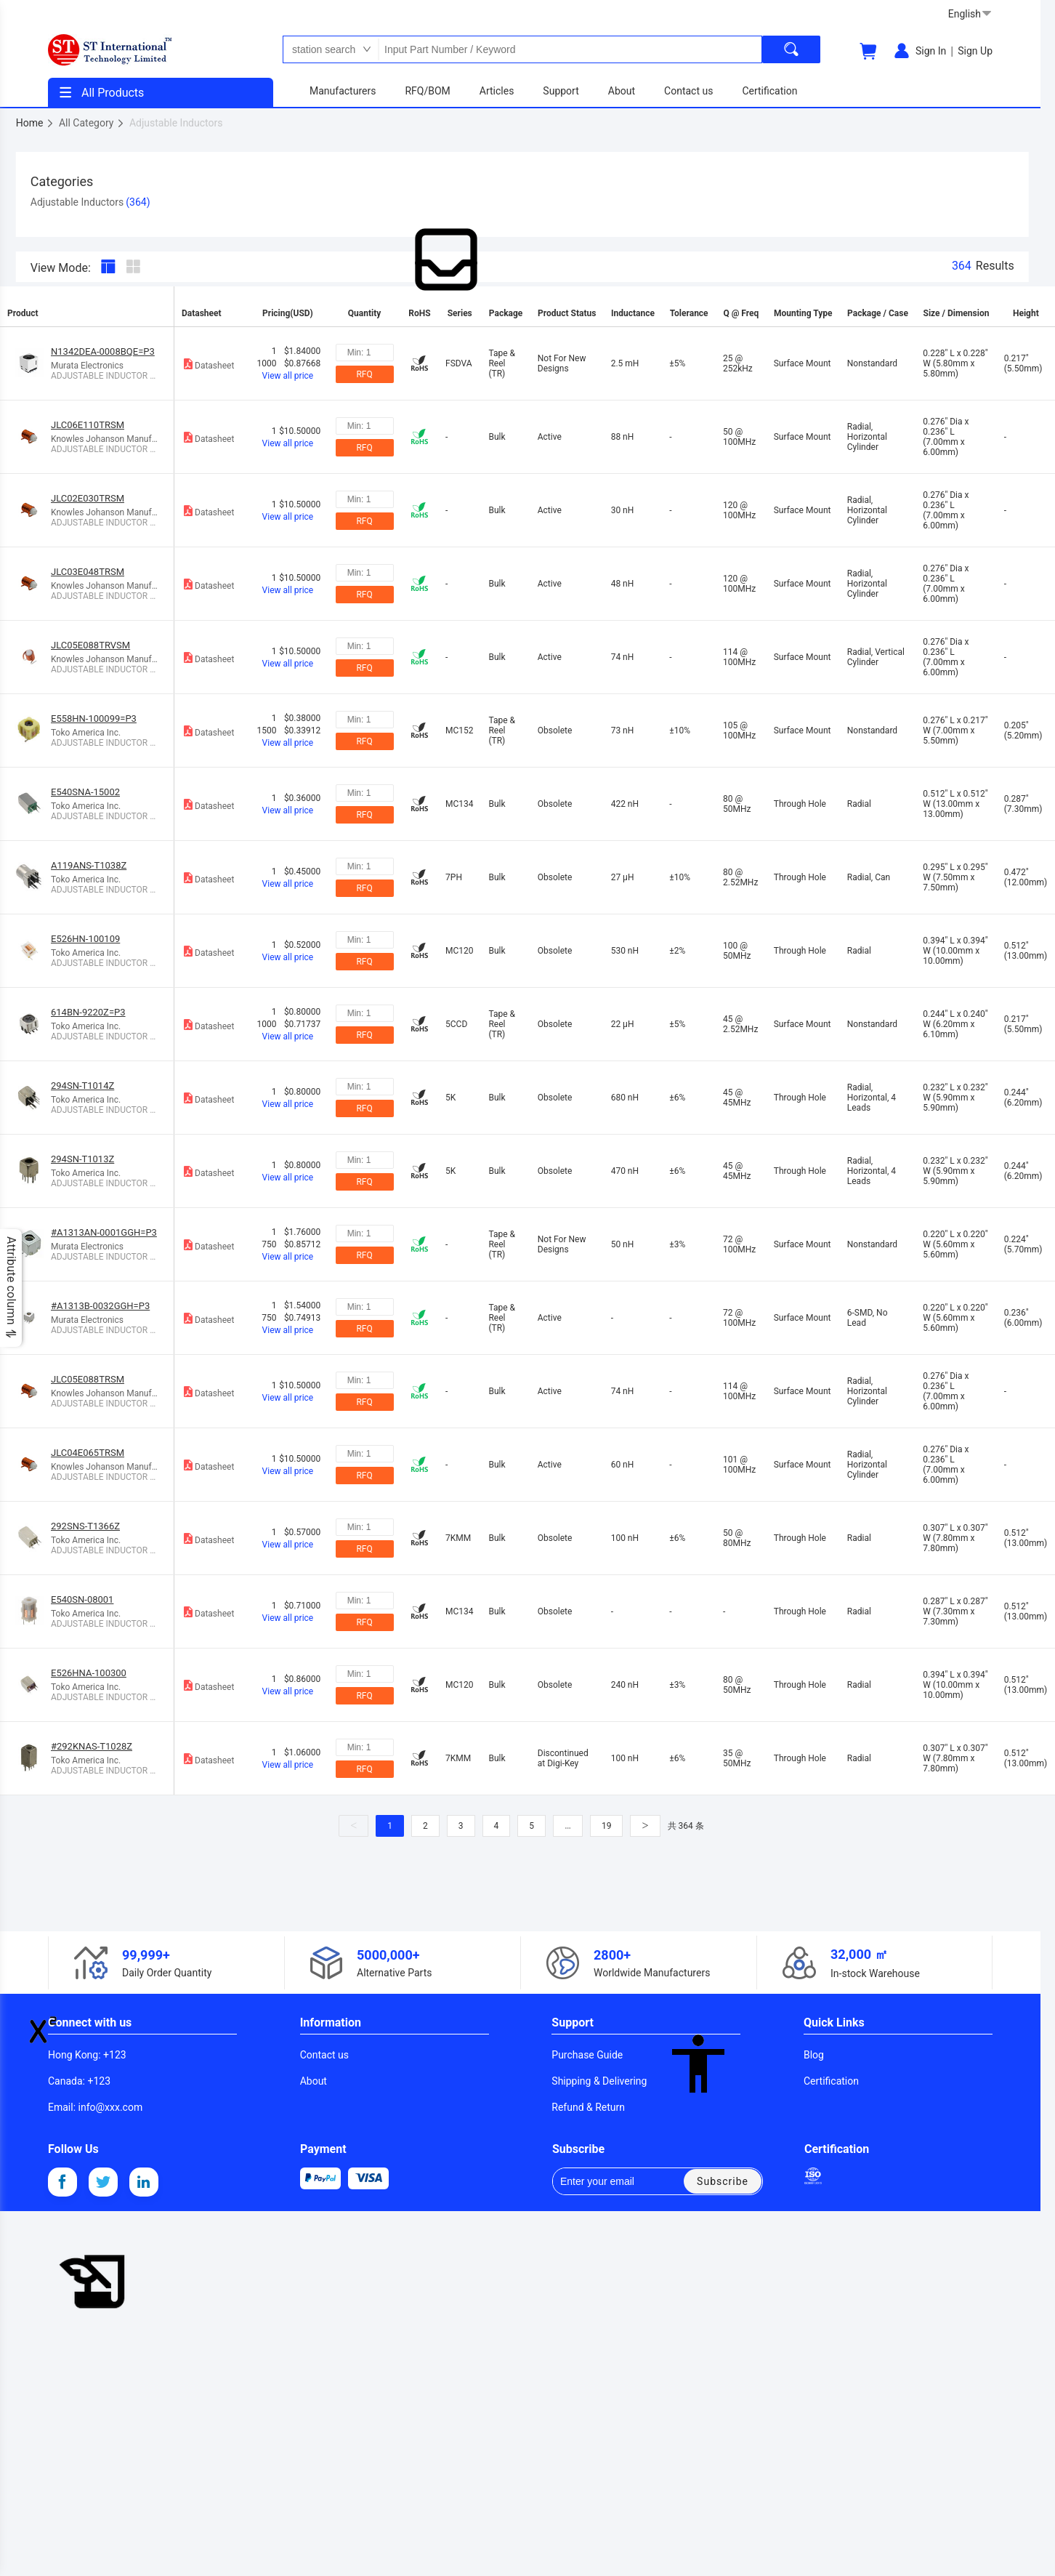 Image resolution: width=1055 pixels, height=2576 pixels. What do you see at coordinates (698, 2064) in the screenshot?
I see `access accessibility settings` at bounding box center [698, 2064].